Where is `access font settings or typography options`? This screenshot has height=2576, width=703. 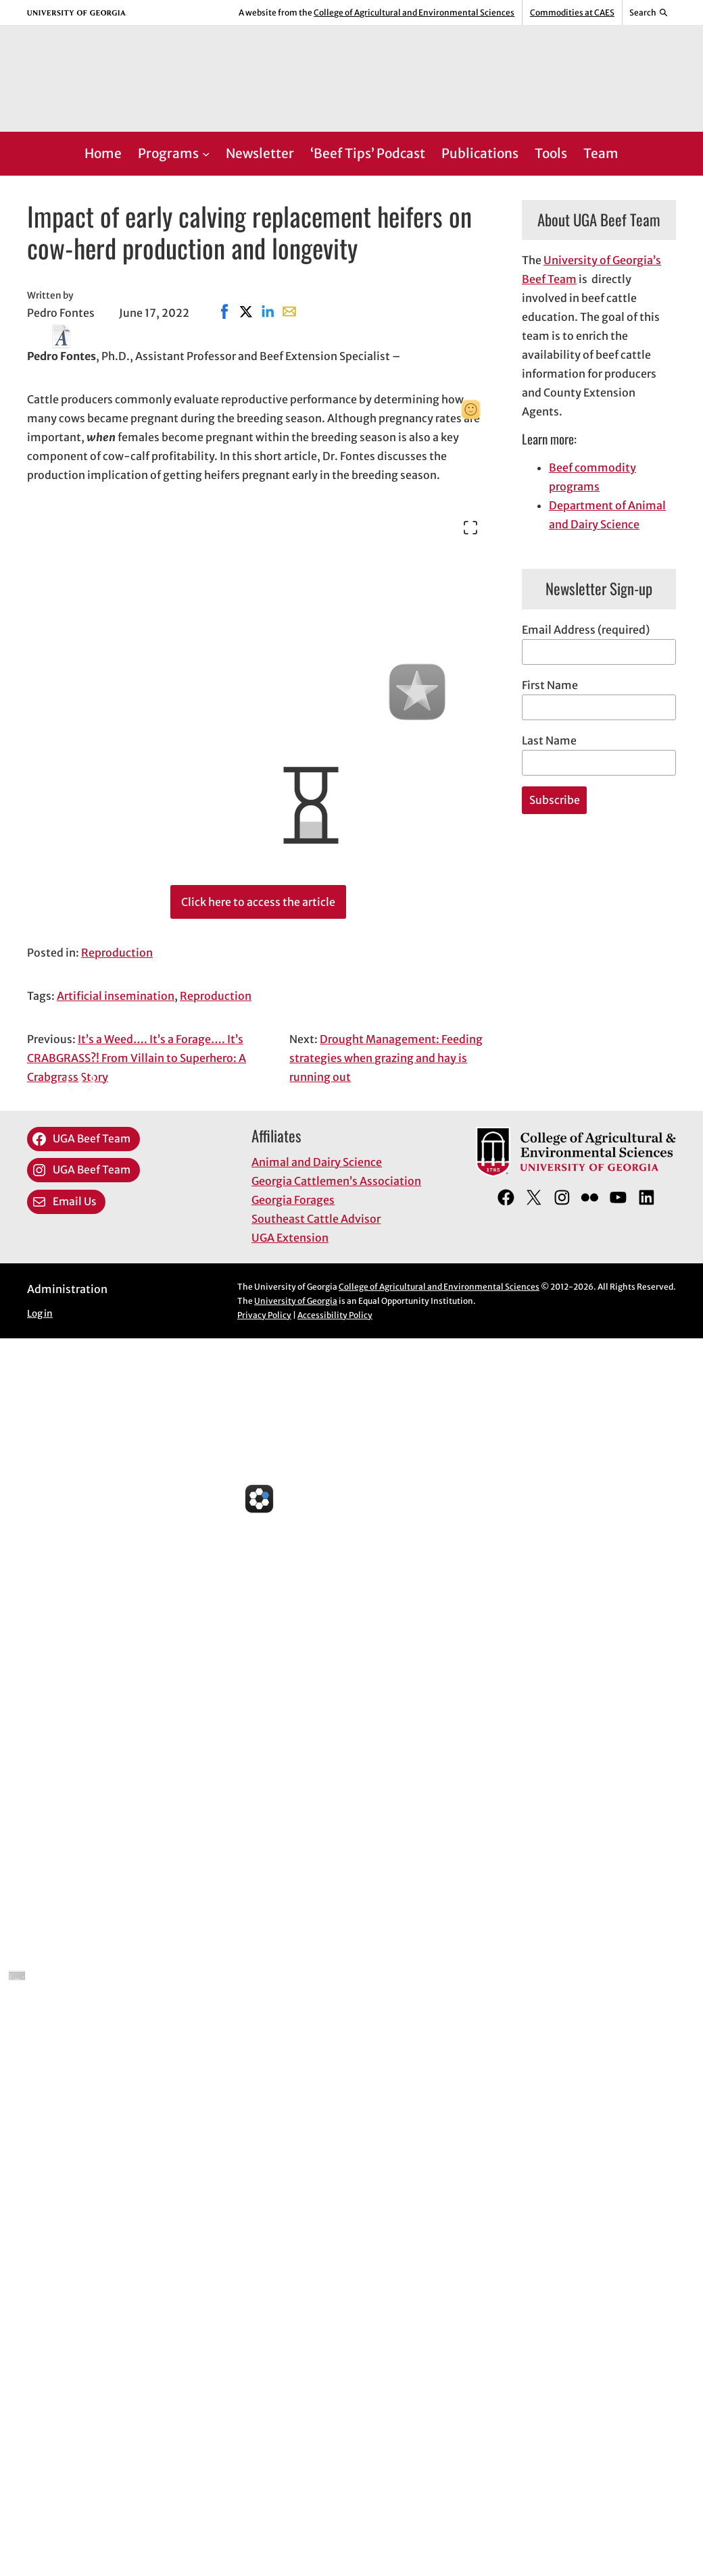 access font settings or typography options is located at coordinates (61, 336).